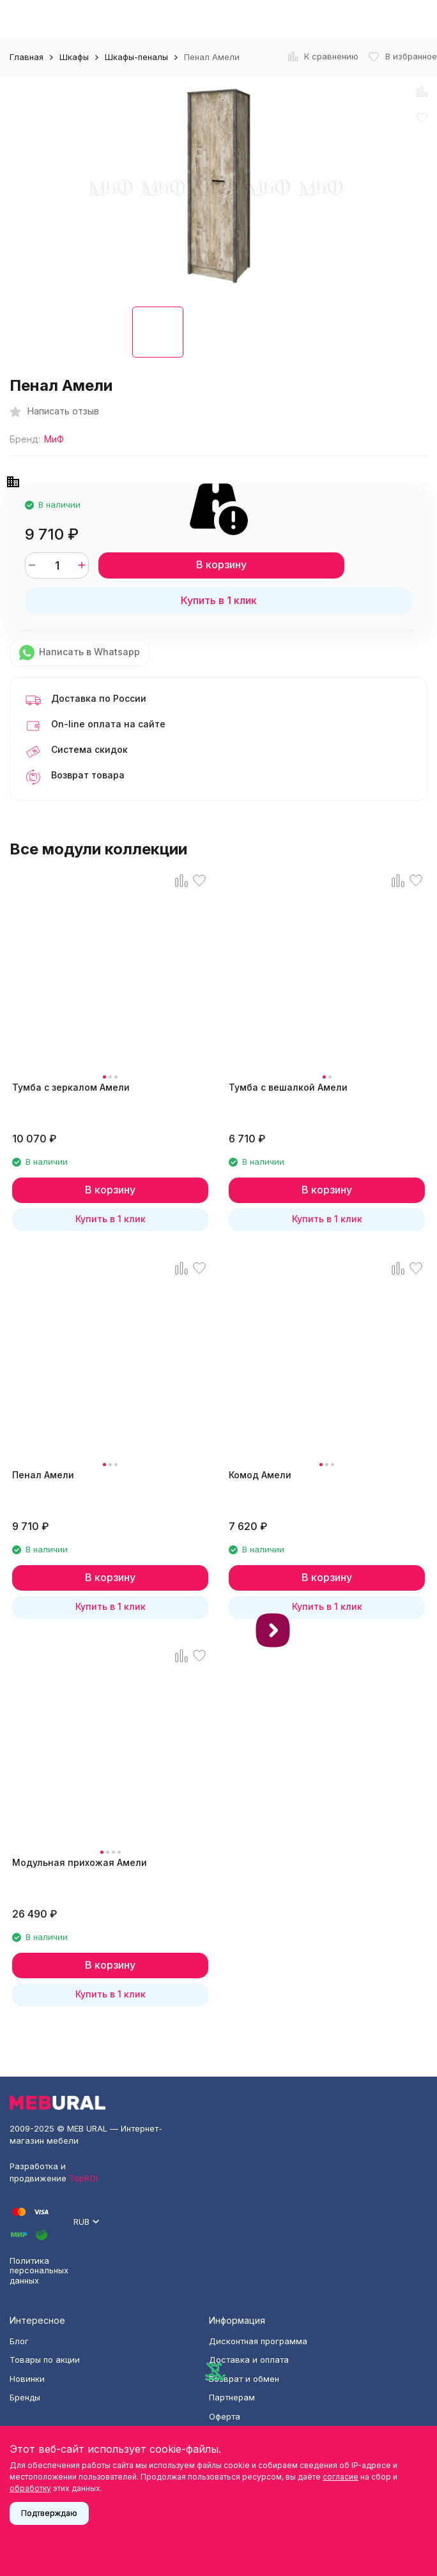 This screenshot has height=2576, width=437. What do you see at coordinates (215, 506) in the screenshot?
I see `road hazard or traffic warning ahead` at bounding box center [215, 506].